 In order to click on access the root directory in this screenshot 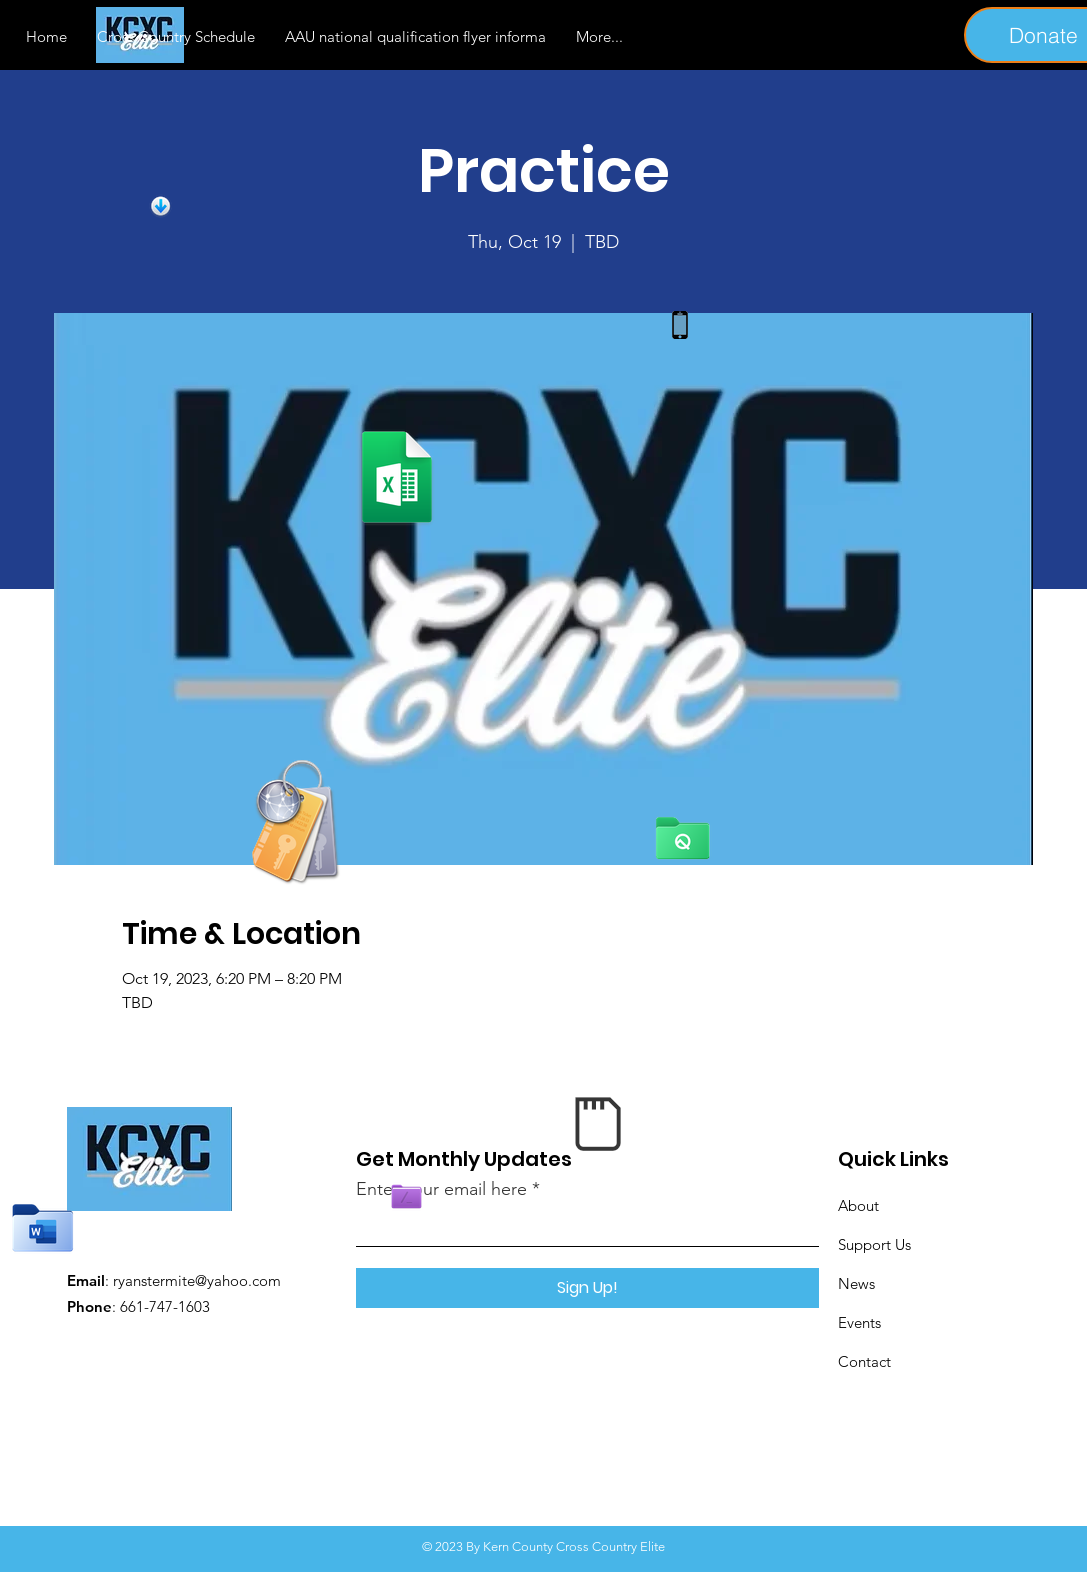, I will do `click(406, 1196)`.